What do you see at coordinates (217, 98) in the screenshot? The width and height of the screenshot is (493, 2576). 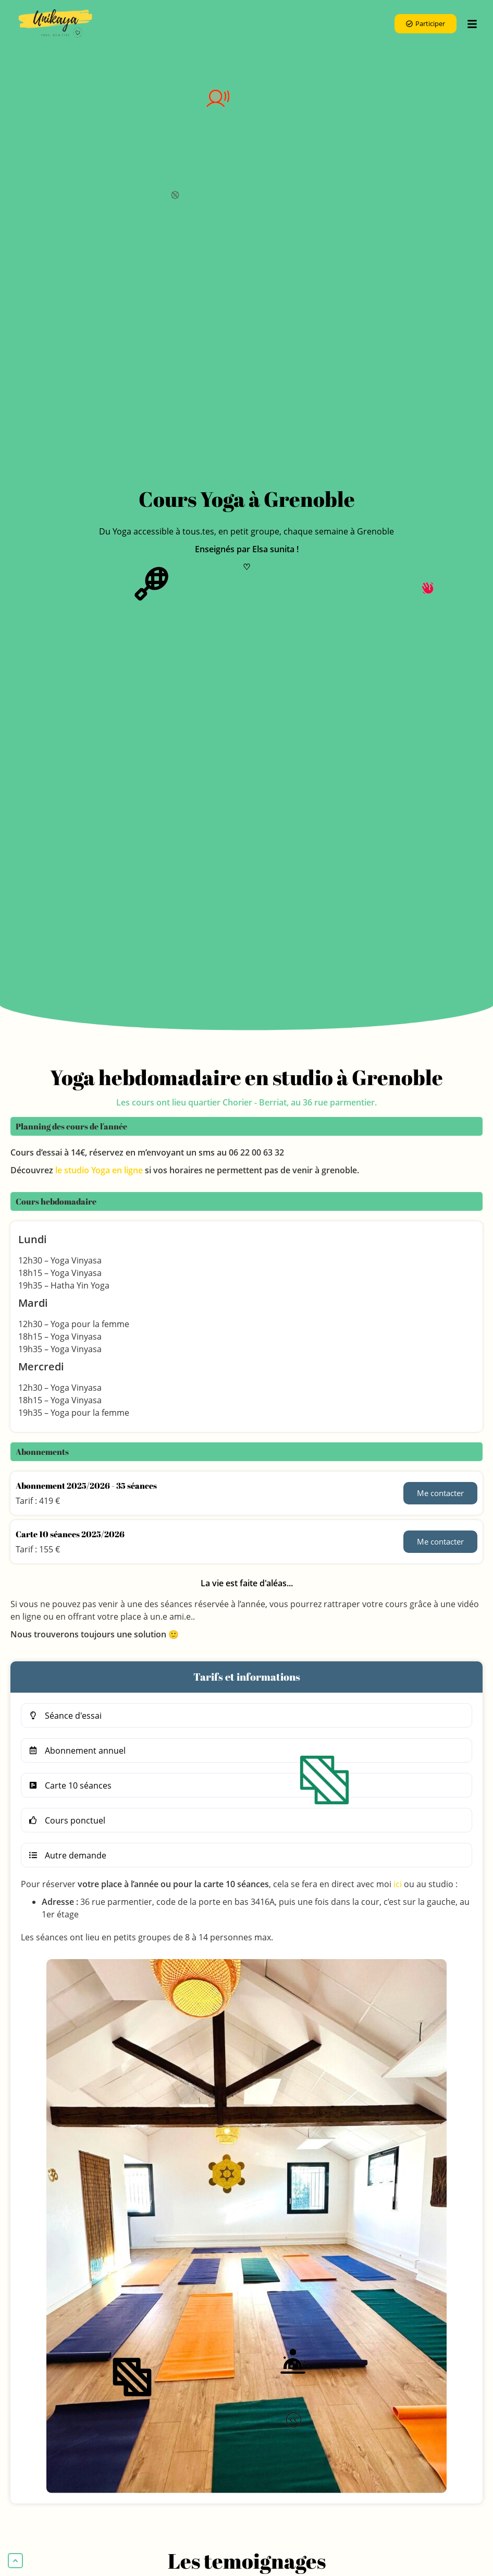 I see `user is speaking or broadcasting audio` at bounding box center [217, 98].